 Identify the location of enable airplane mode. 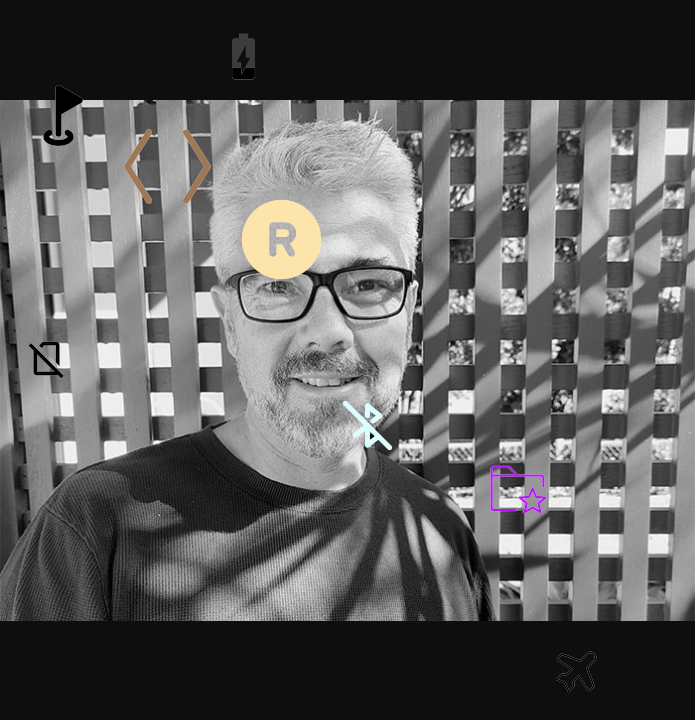
(577, 671).